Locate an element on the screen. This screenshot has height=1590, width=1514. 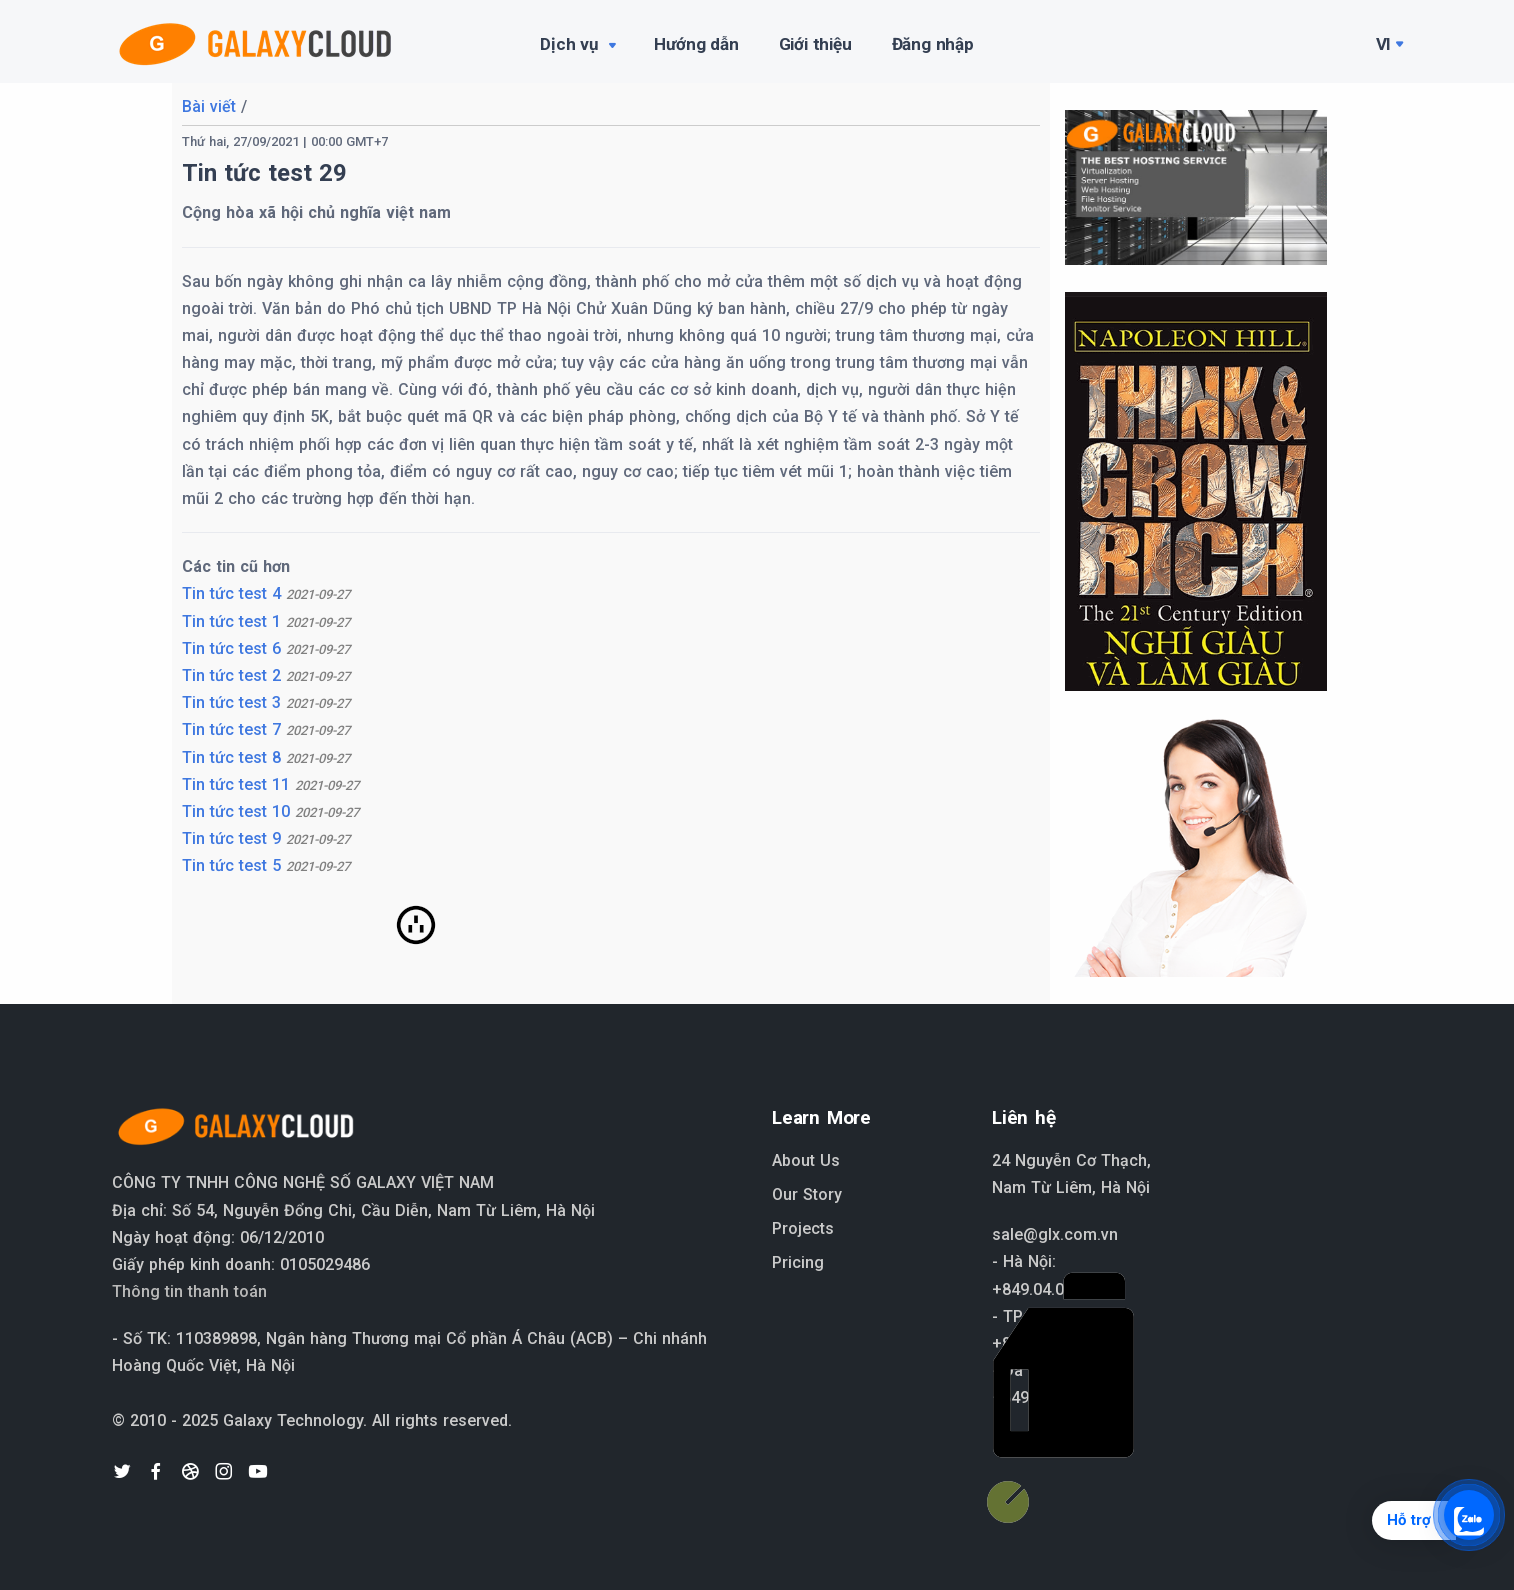
open navigation or directional tools is located at coordinates (1008, 1502).